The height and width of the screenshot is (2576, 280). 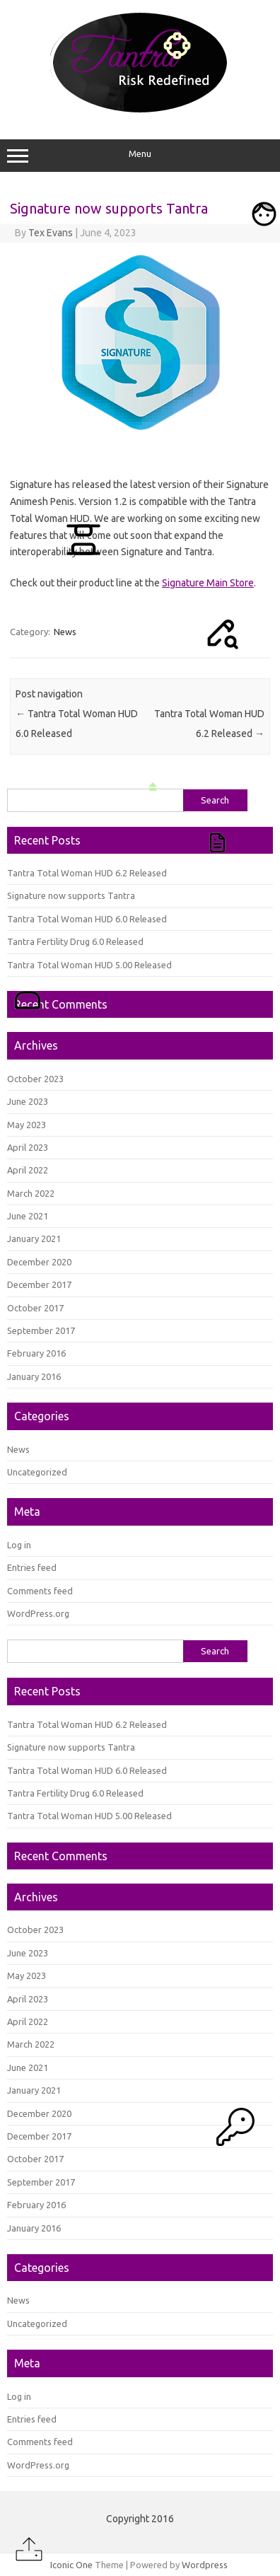 What do you see at coordinates (217, 842) in the screenshot?
I see `view document contents` at bounding box center [217, 842].